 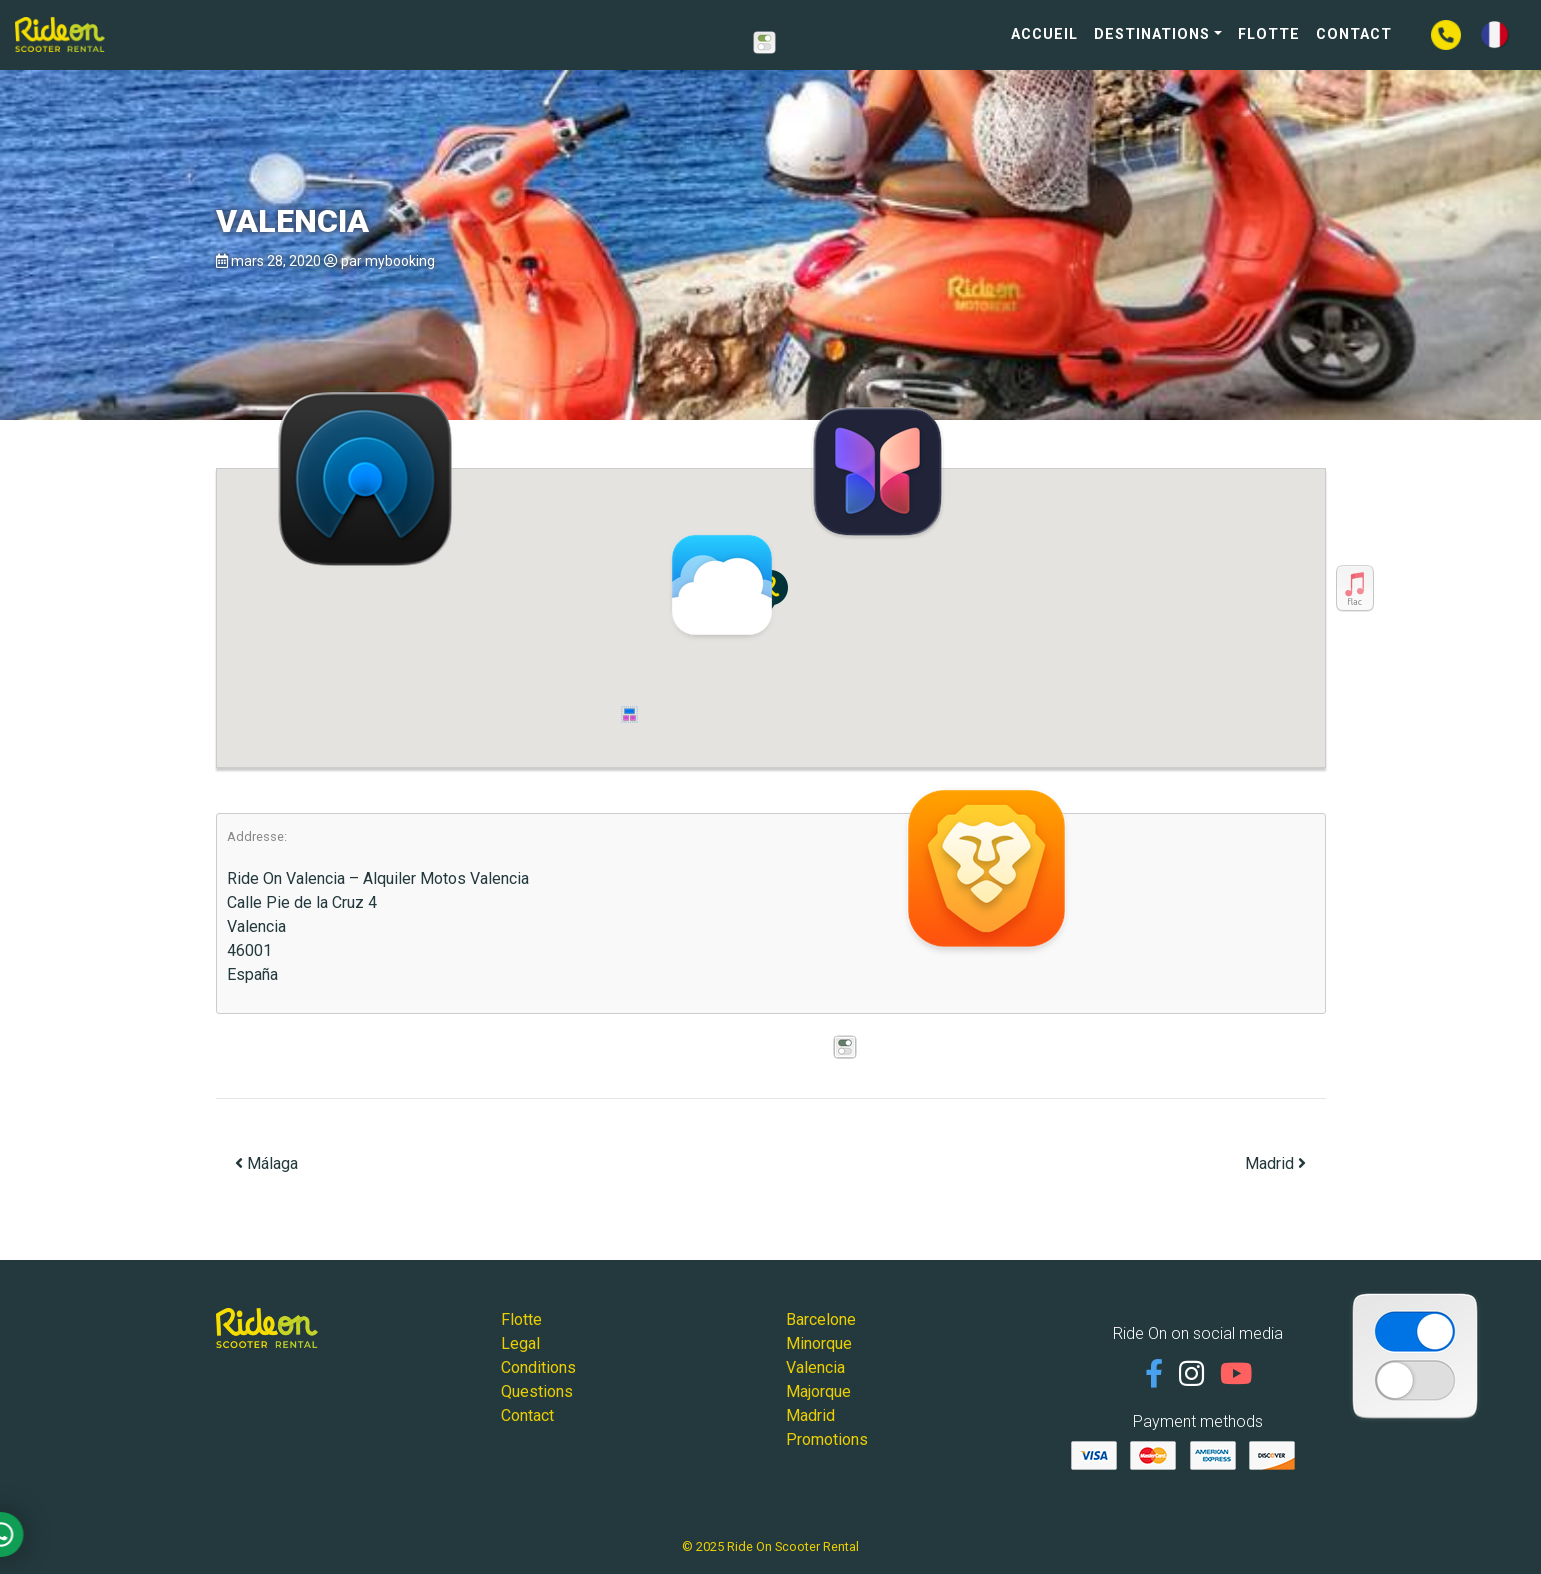 I want to click on open unity tweak tool settings, so click(x=845, y=1047).